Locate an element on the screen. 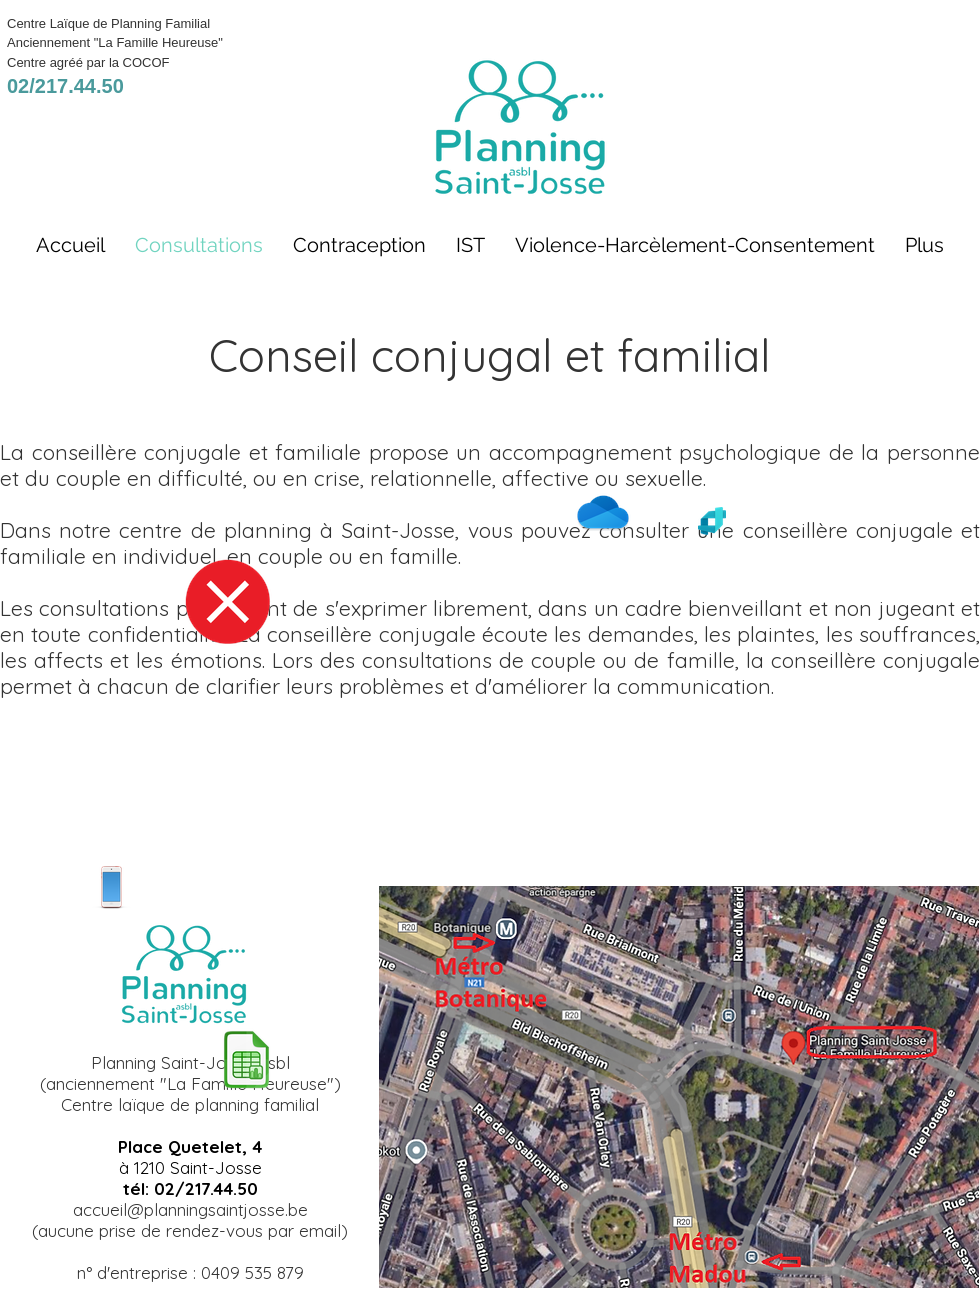 The width and height of the screenshot is (980, 1304). OneDrive sync error or failure is located at coordinates (228, 602).